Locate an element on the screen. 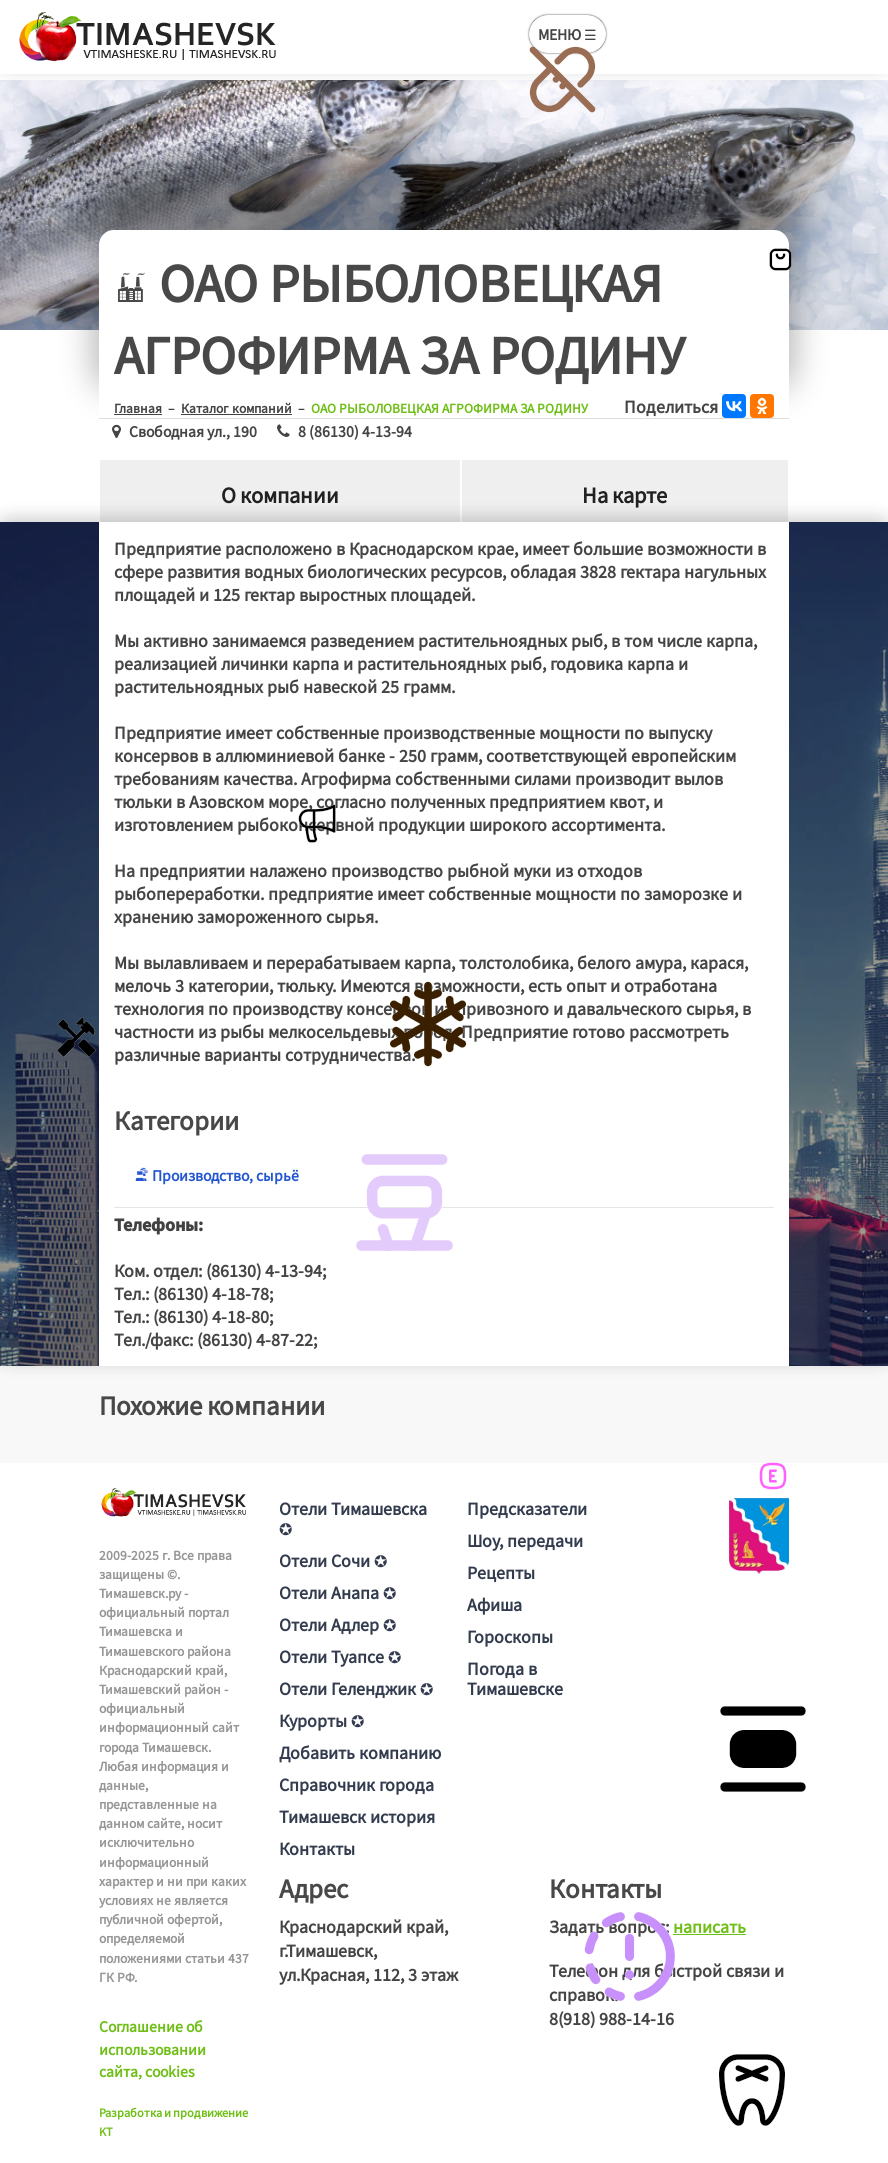 The height and width of the screenshot is (2163, 888). access tools and settings is located at coordinates (76, 1037).